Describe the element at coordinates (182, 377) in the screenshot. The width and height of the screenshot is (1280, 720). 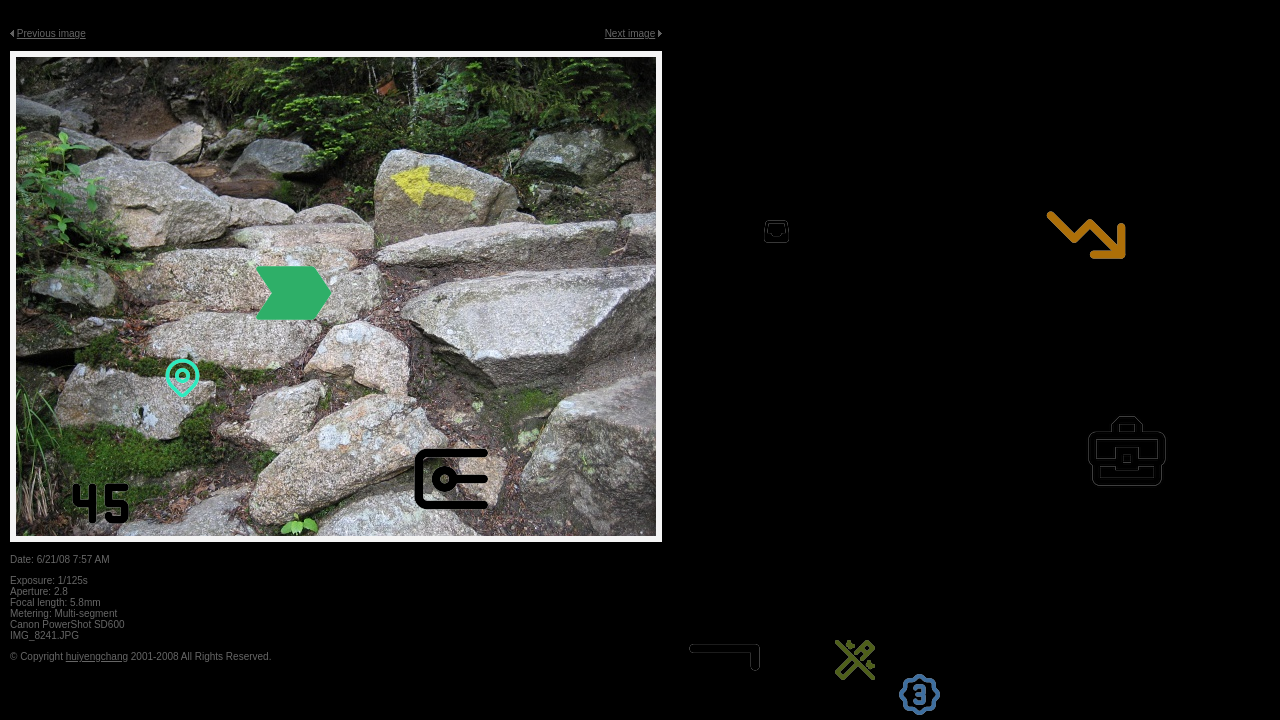
I see `view or set a location on the map` at that location.